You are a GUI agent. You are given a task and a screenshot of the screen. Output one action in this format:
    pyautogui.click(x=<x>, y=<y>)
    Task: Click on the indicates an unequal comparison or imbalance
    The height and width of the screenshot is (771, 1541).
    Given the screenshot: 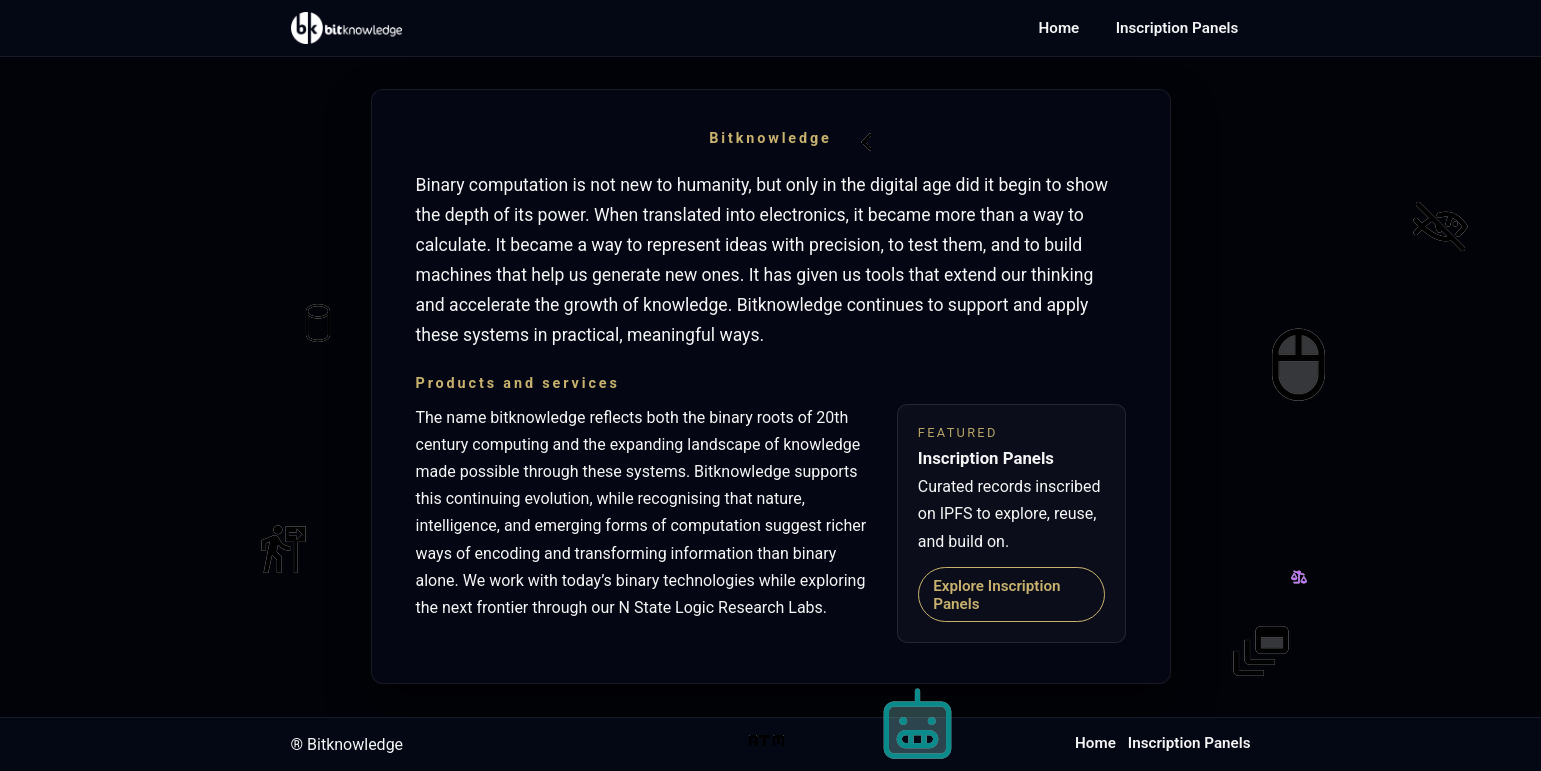 What is the action you would take?
    pyautogui.click(x=1299, y=577)
    